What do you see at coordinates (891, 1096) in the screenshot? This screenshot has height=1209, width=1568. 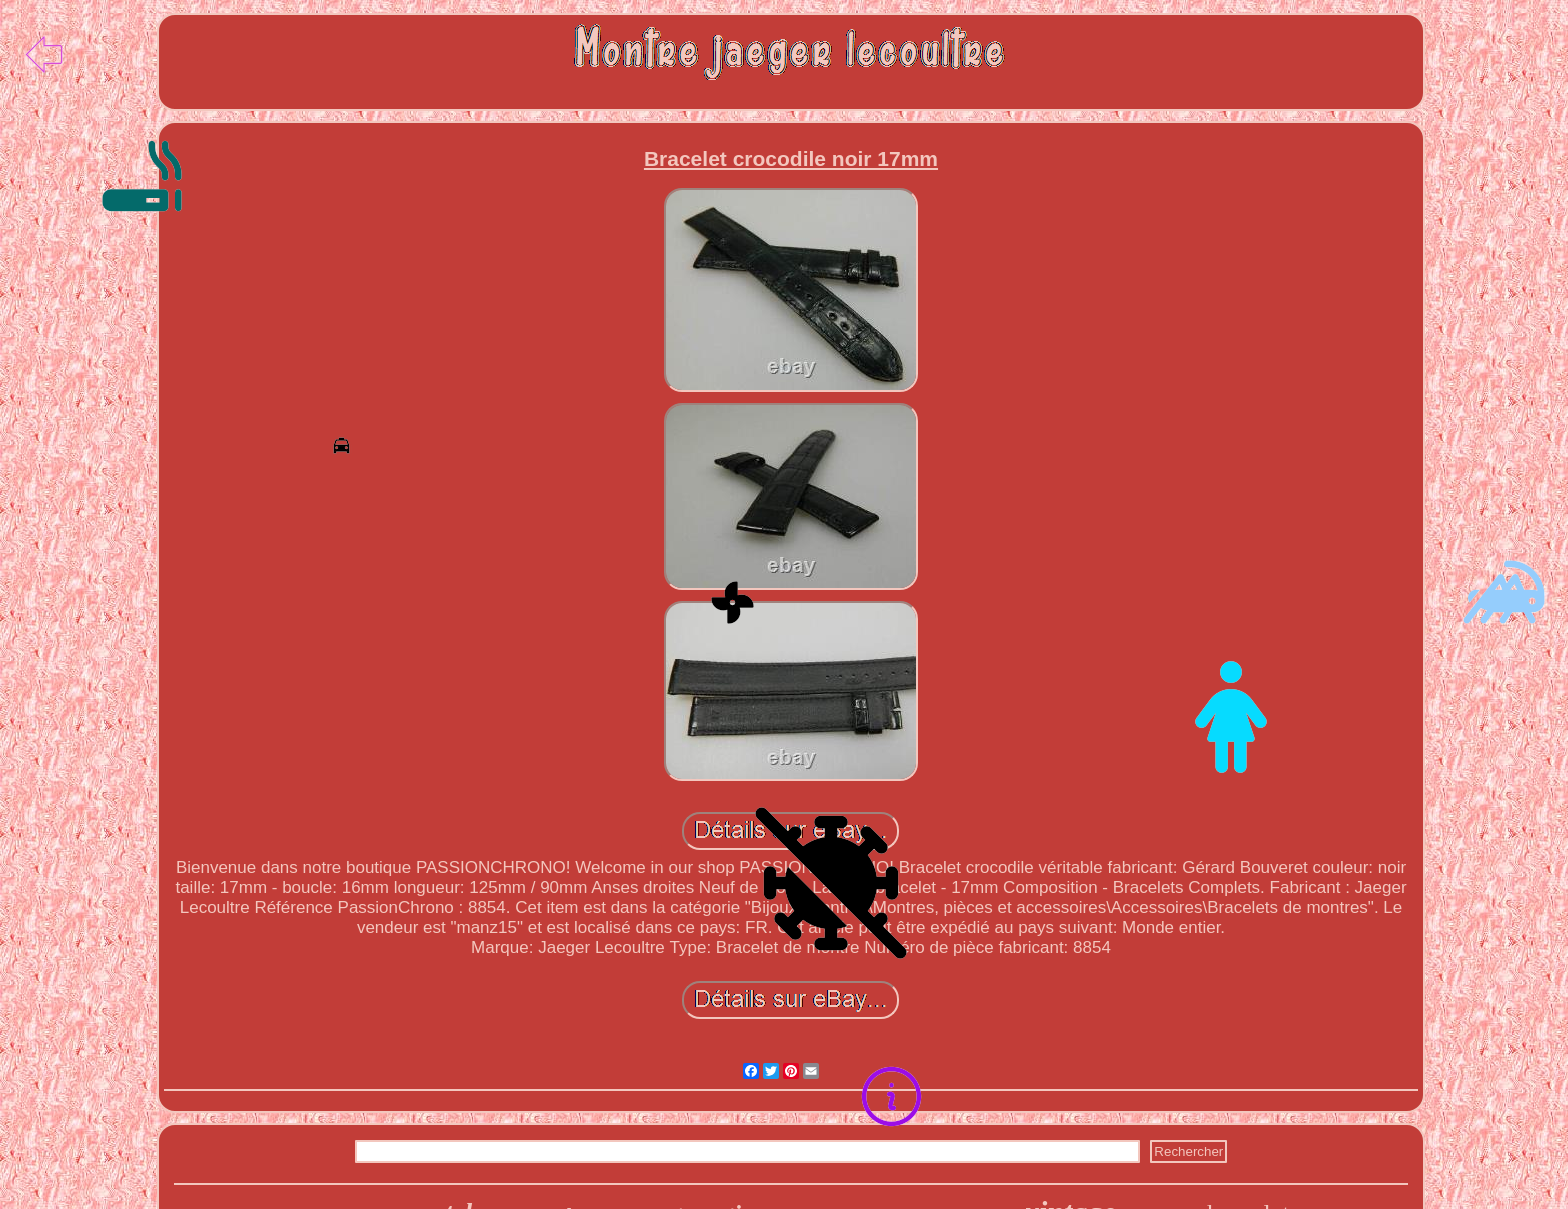 I see `view more information or details` at bounding box center [891, 1096].